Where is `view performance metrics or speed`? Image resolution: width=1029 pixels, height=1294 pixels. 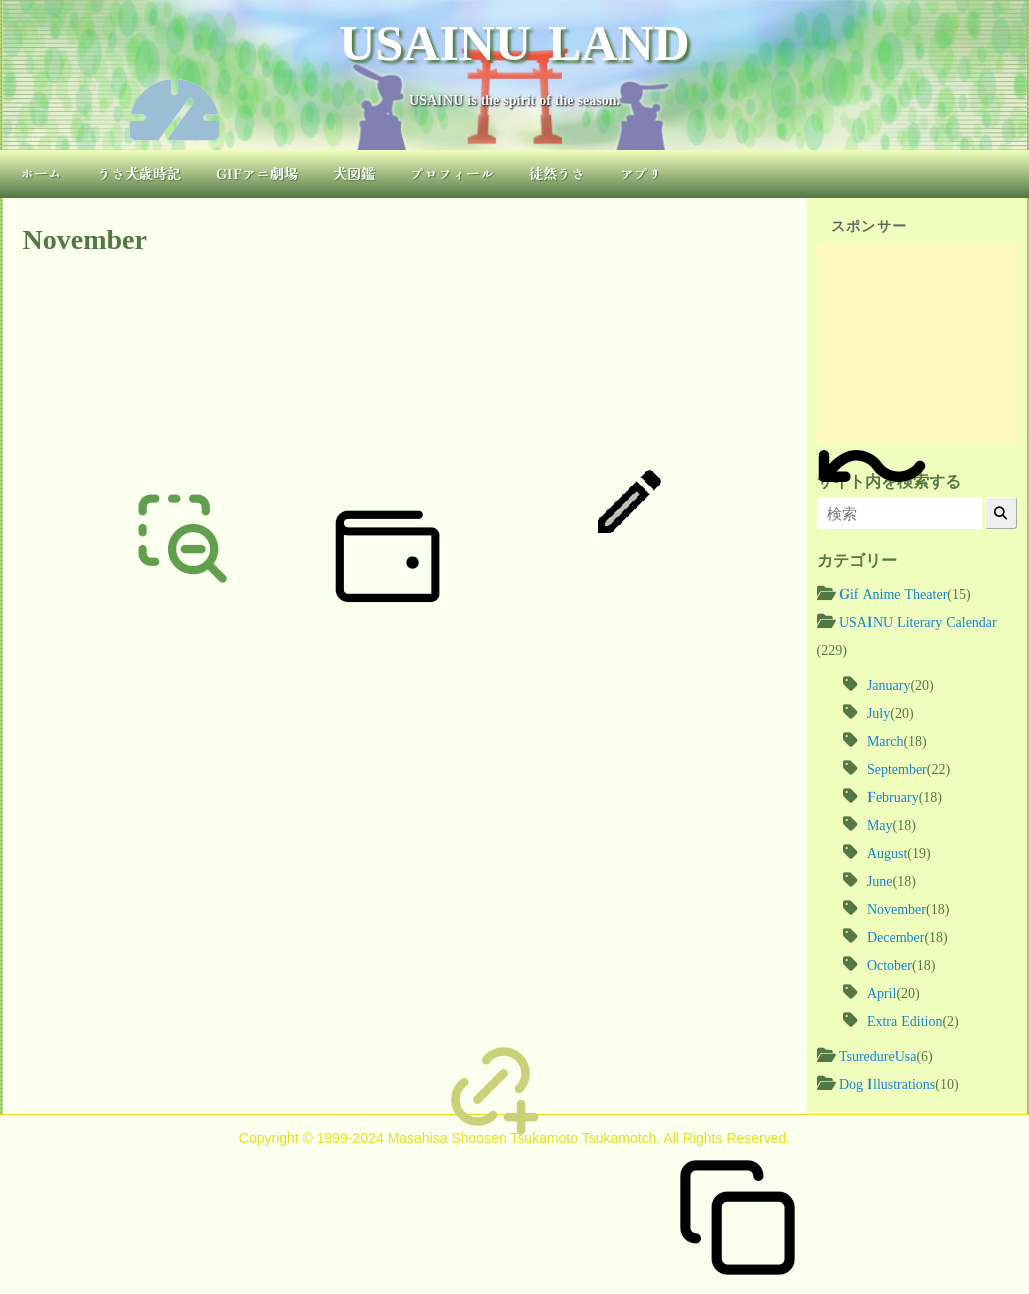 view performance metrics or speed is located at coordinates (174, 114).